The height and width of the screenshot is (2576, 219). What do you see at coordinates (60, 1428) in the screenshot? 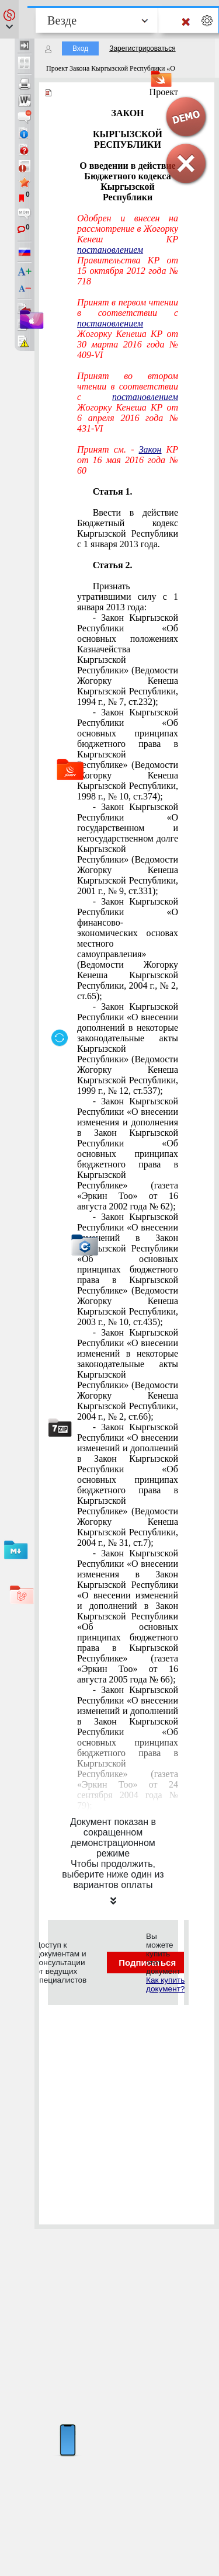
I see `open folder containing 7-zip compressed files` at bounding box center [60, 1428].